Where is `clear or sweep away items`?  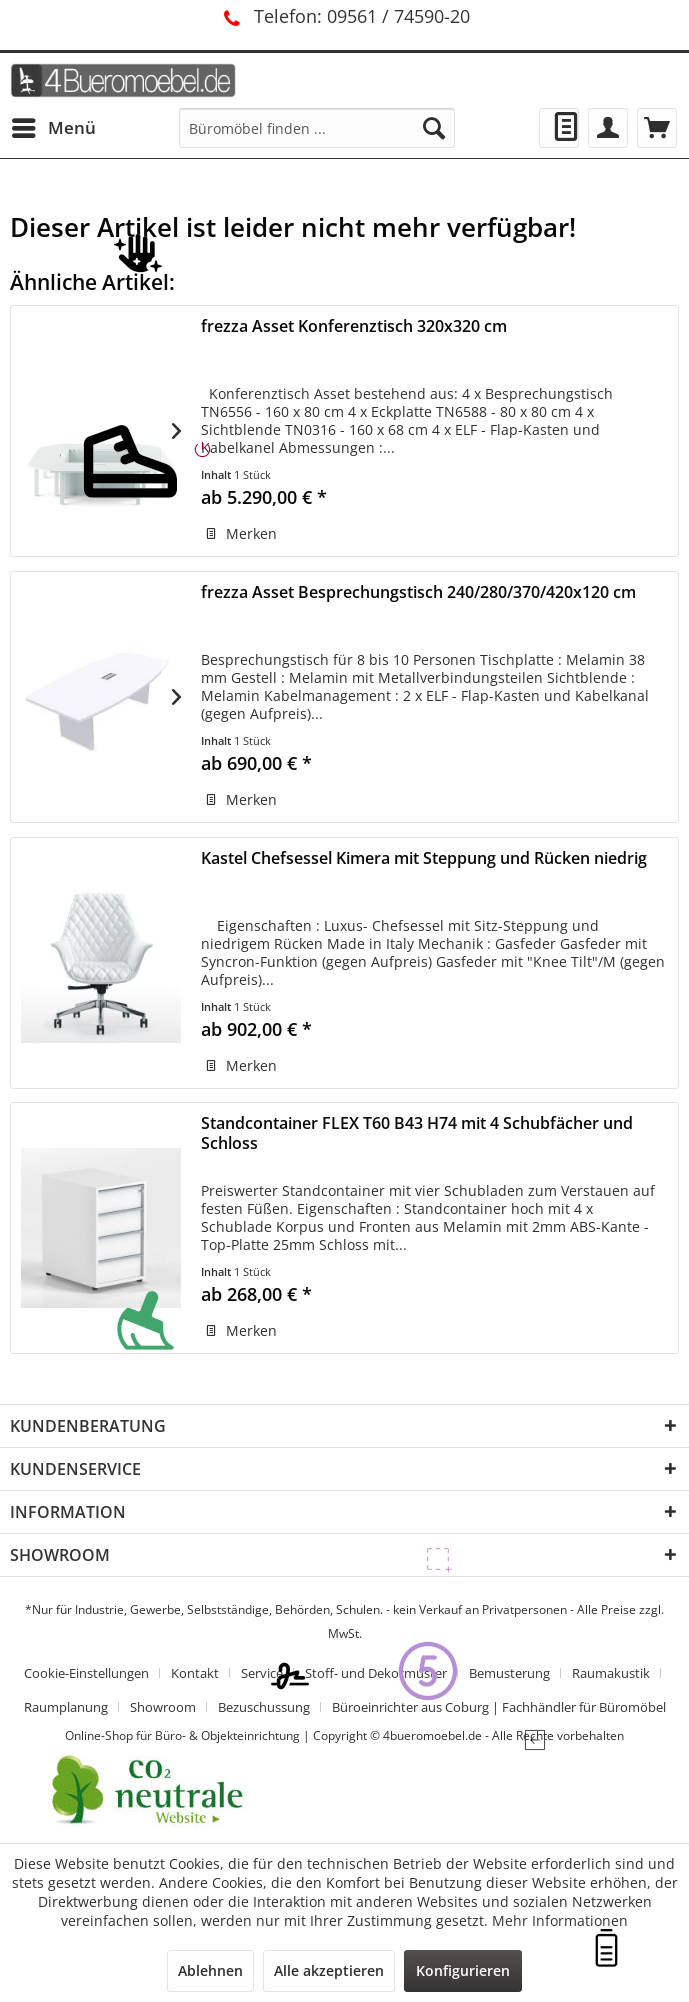 clear or sweep away items is located at coordinates (144, 1322).